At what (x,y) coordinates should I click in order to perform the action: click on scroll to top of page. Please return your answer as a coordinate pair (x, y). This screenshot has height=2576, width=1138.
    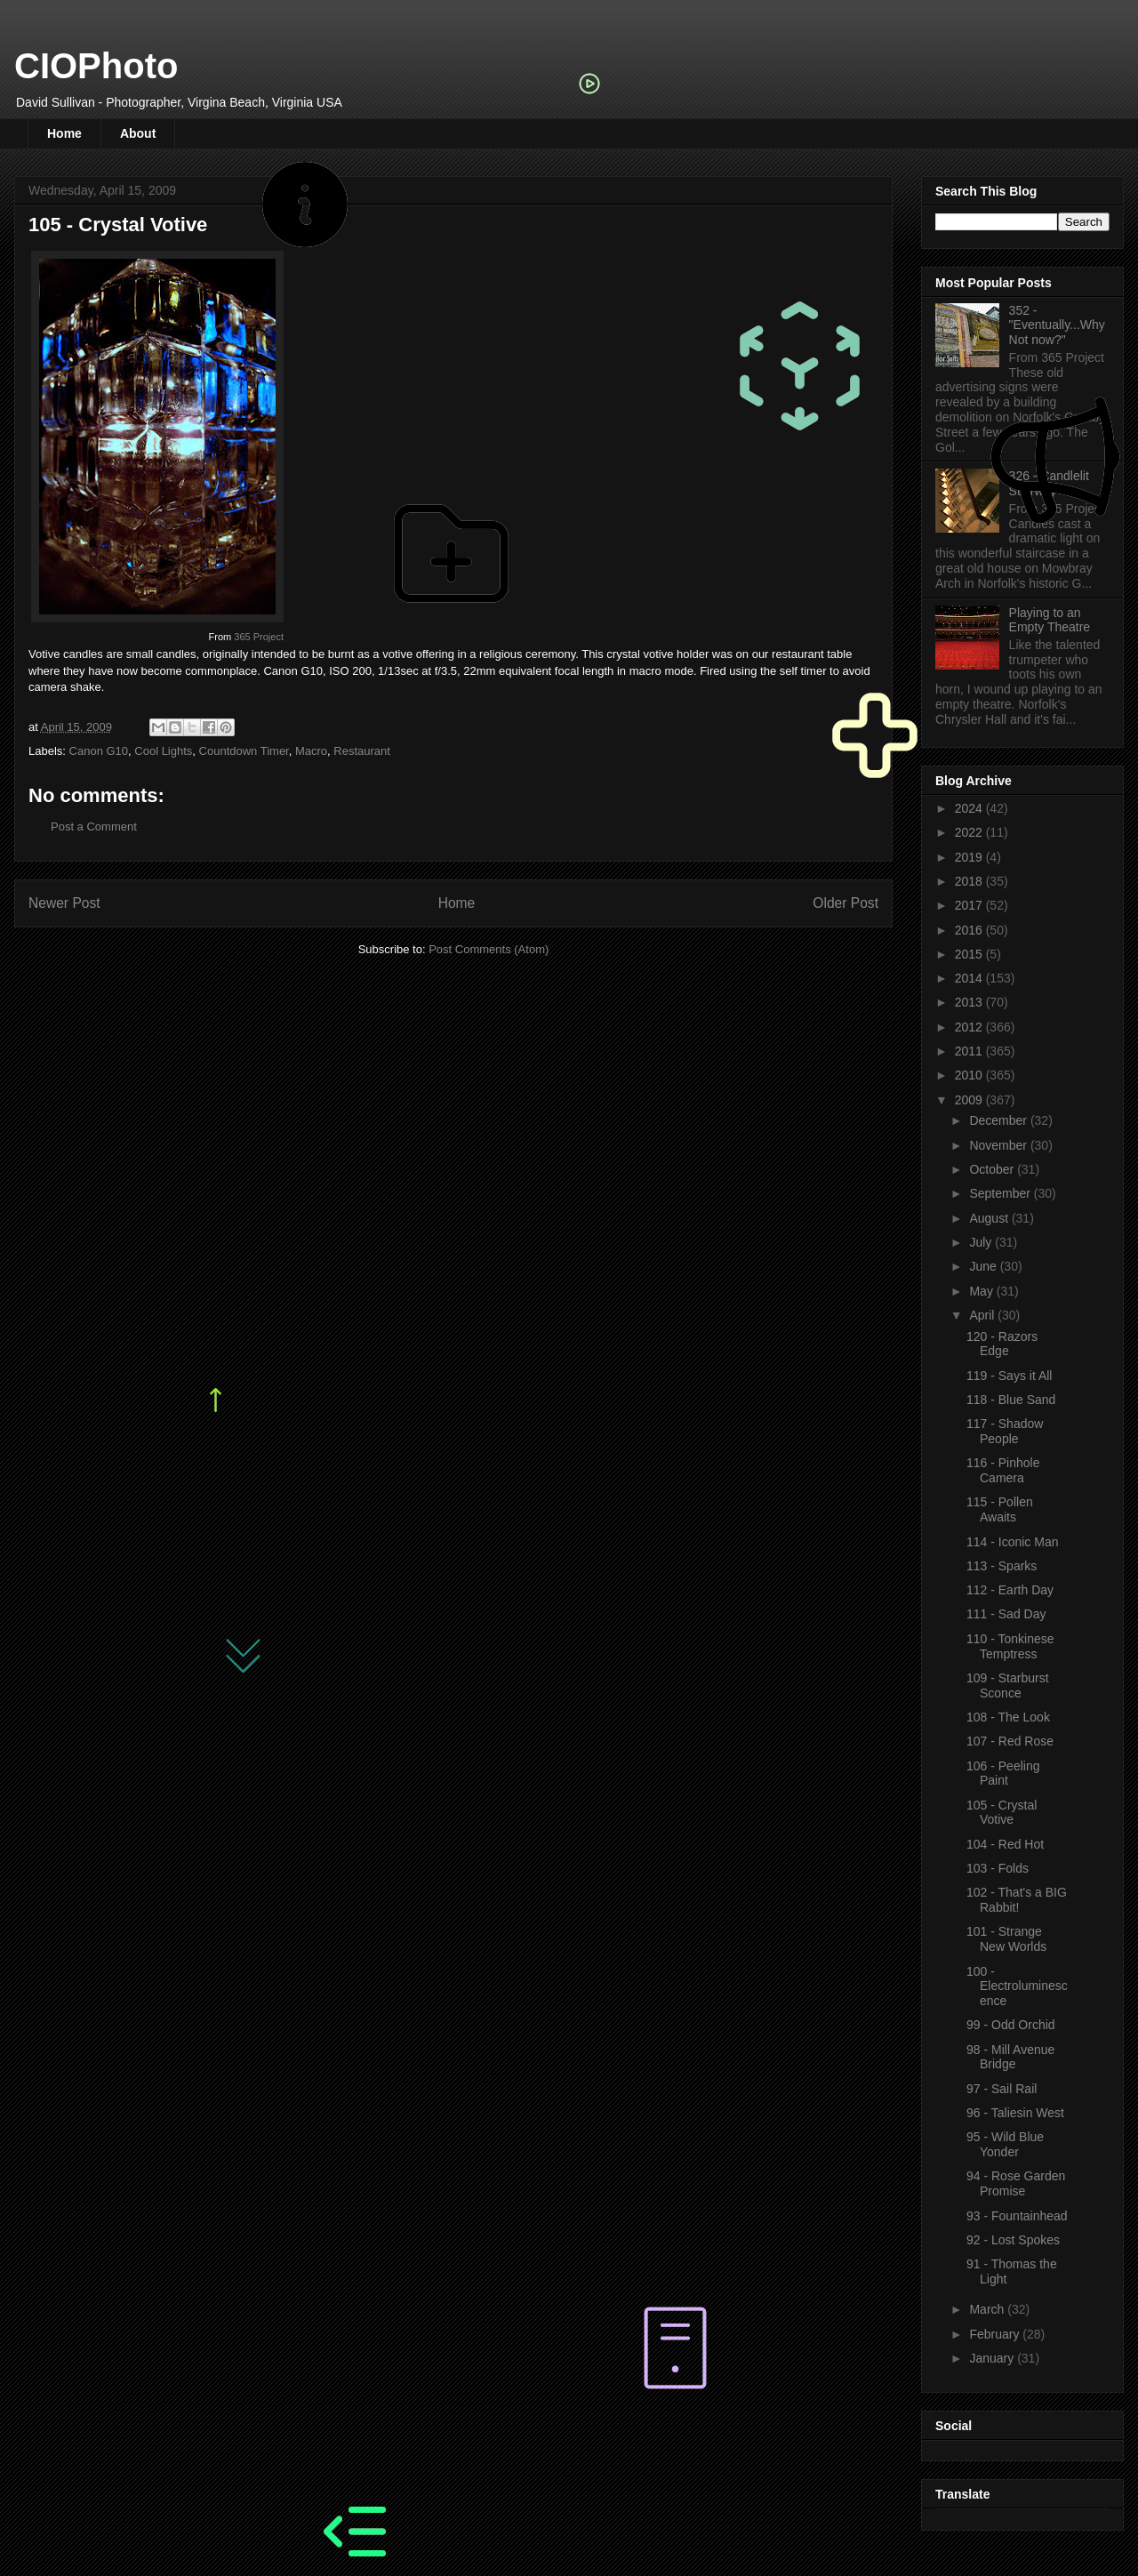
    Looking at the image, I should click on (215, 1400).